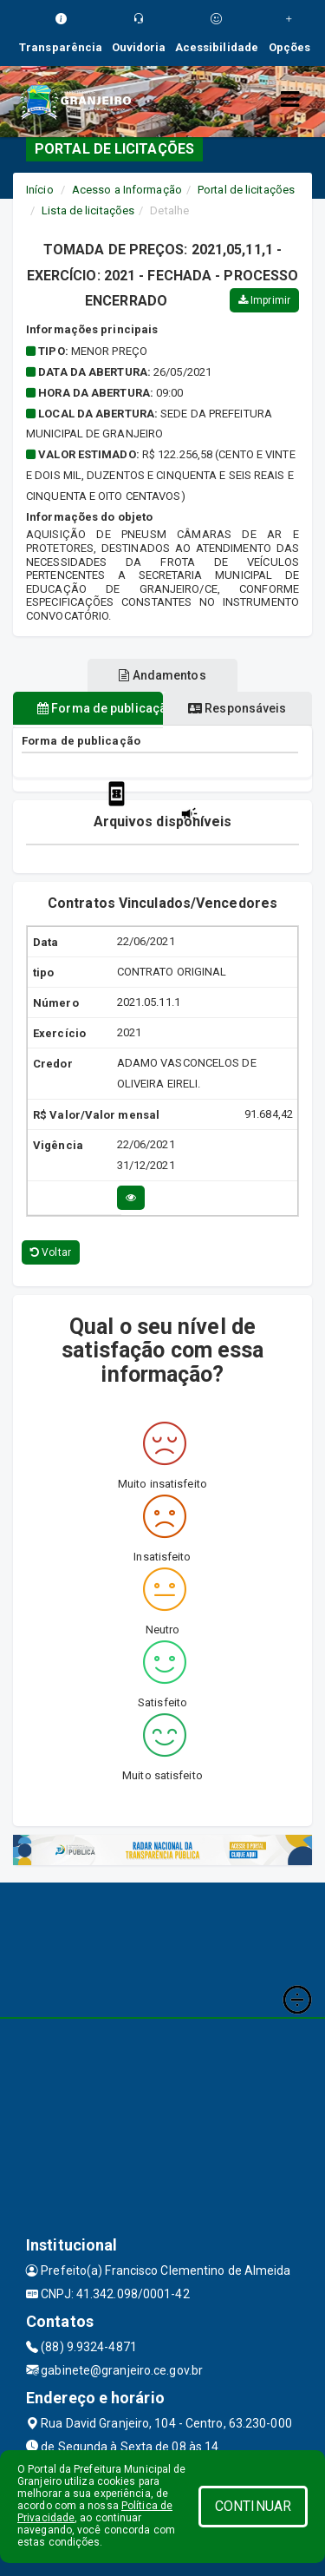 The width and height of the screenshot is (325, 2576). I want to click on book or reserve tickets online, so click(116, 793).